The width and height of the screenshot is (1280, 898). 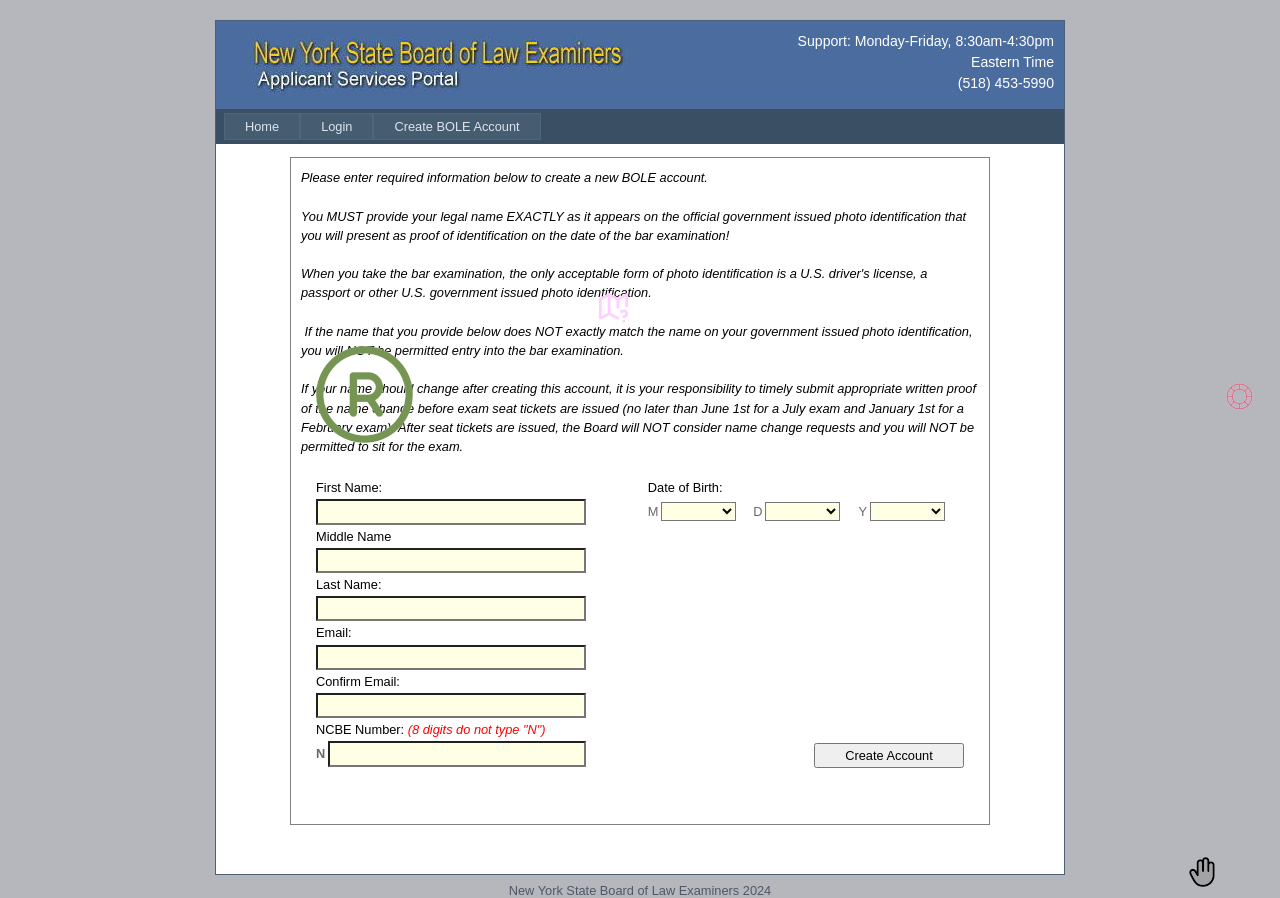 What do you see at coordinates (364, 394) in the screenshot?
I see `indicates registered trademark status` at bounding box center [364, 394].